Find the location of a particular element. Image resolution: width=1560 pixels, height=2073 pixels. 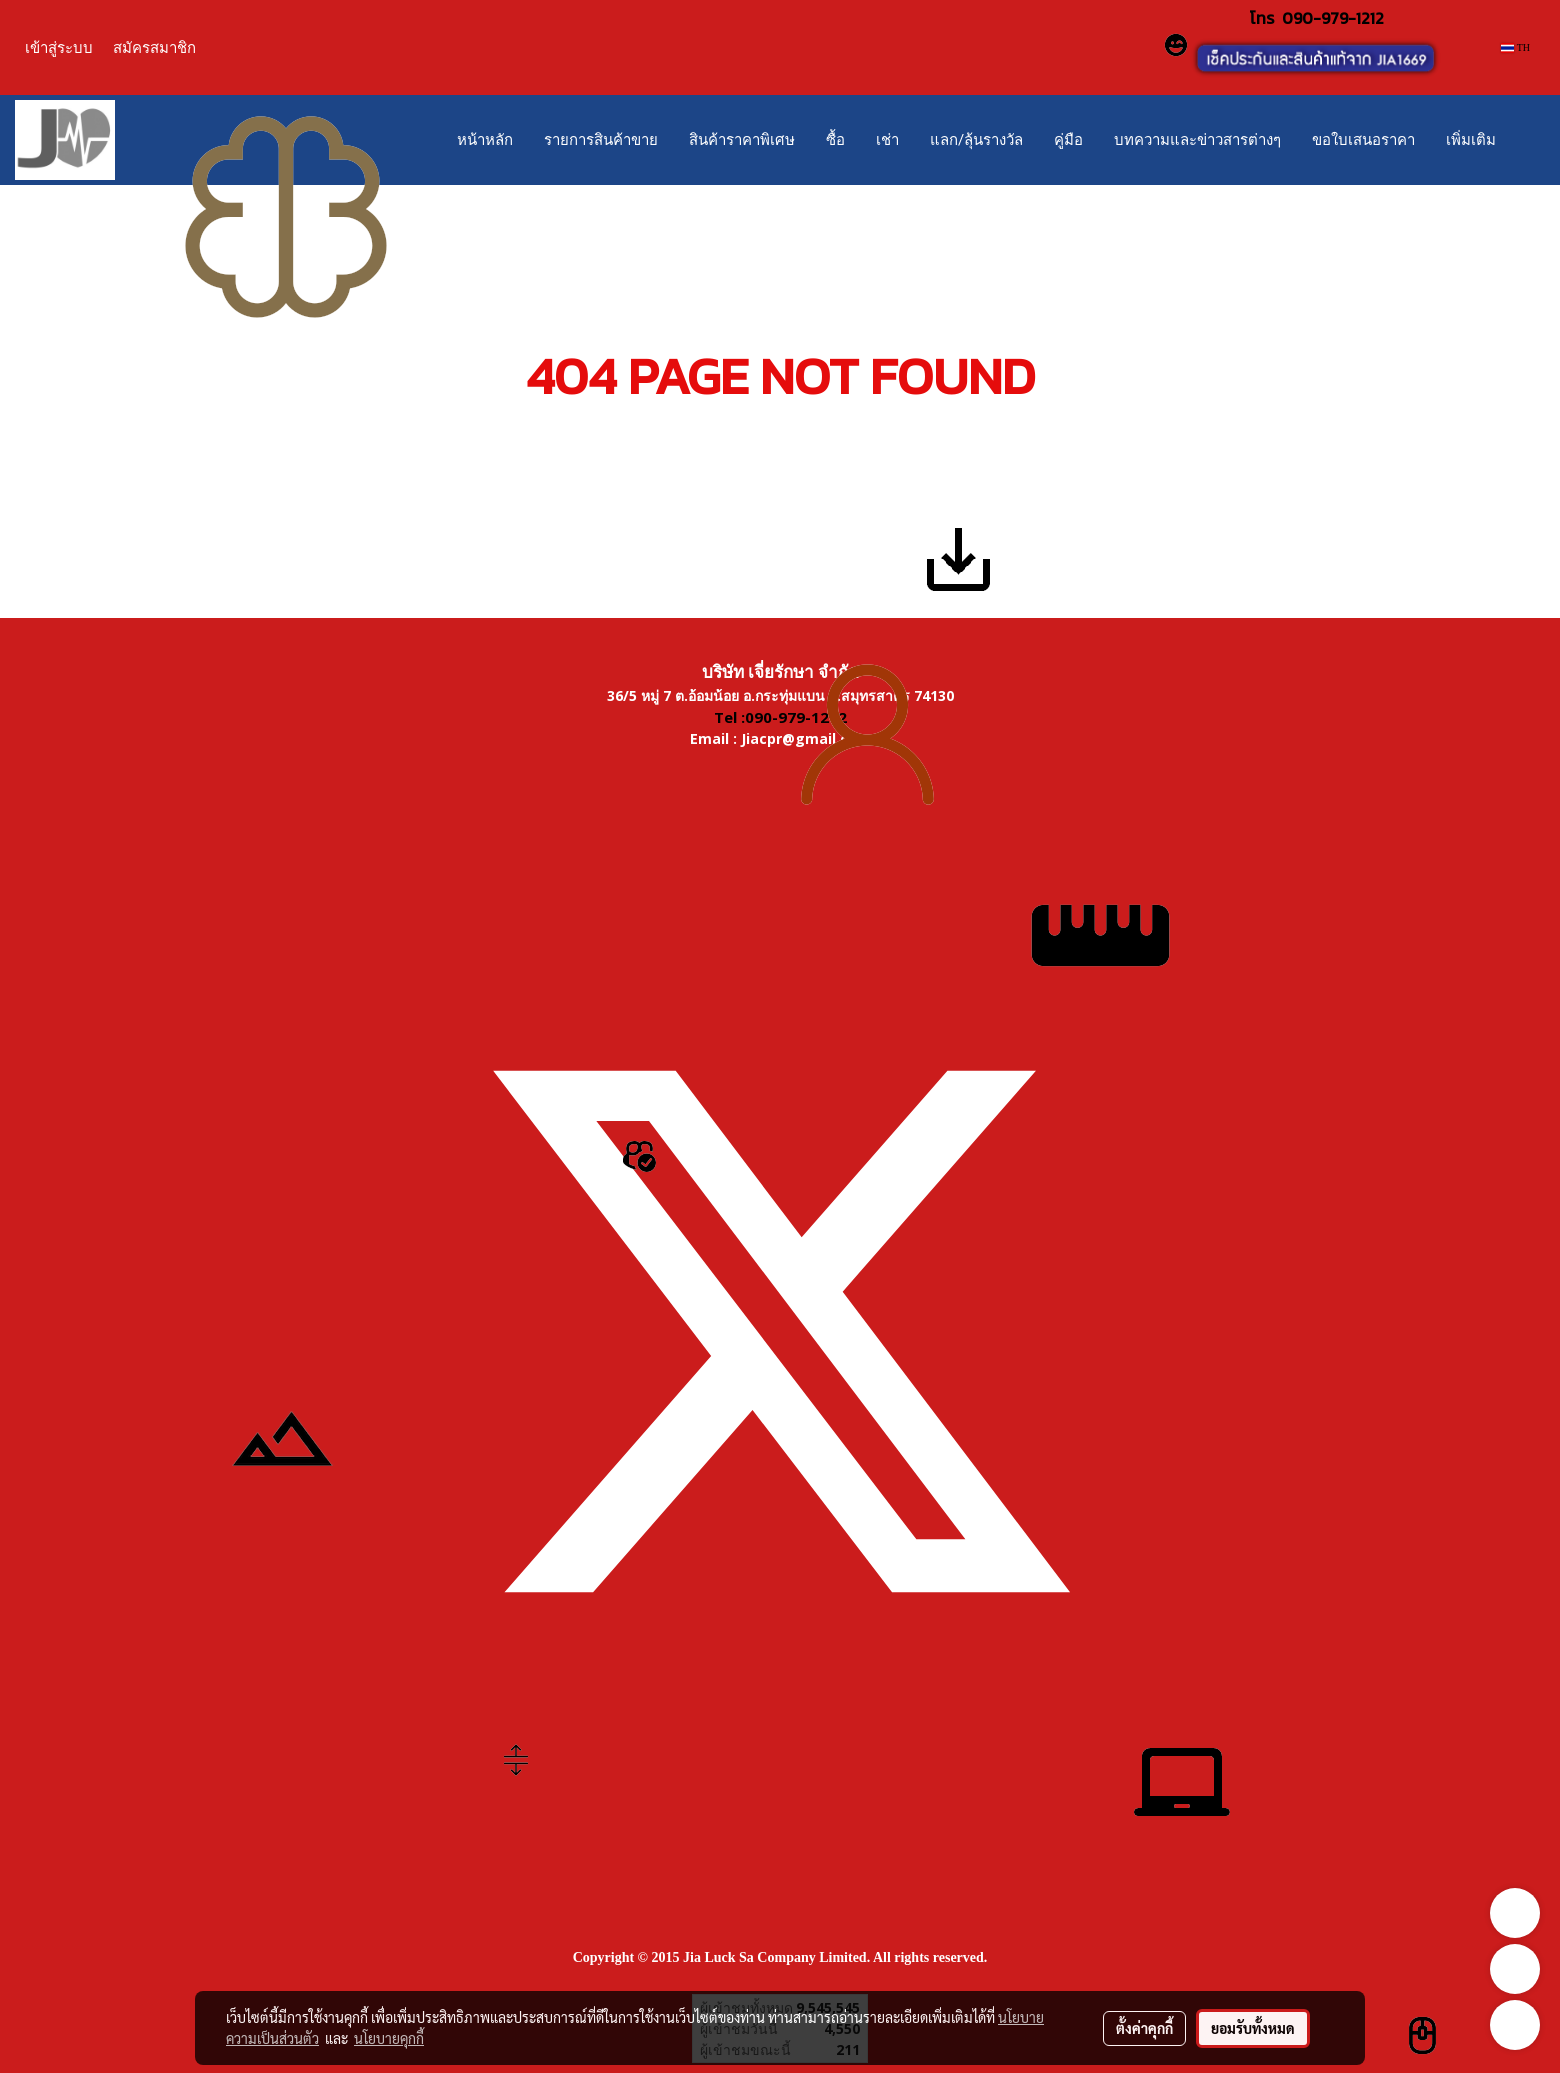

split view vertically is located at coordinates (516, 1760).